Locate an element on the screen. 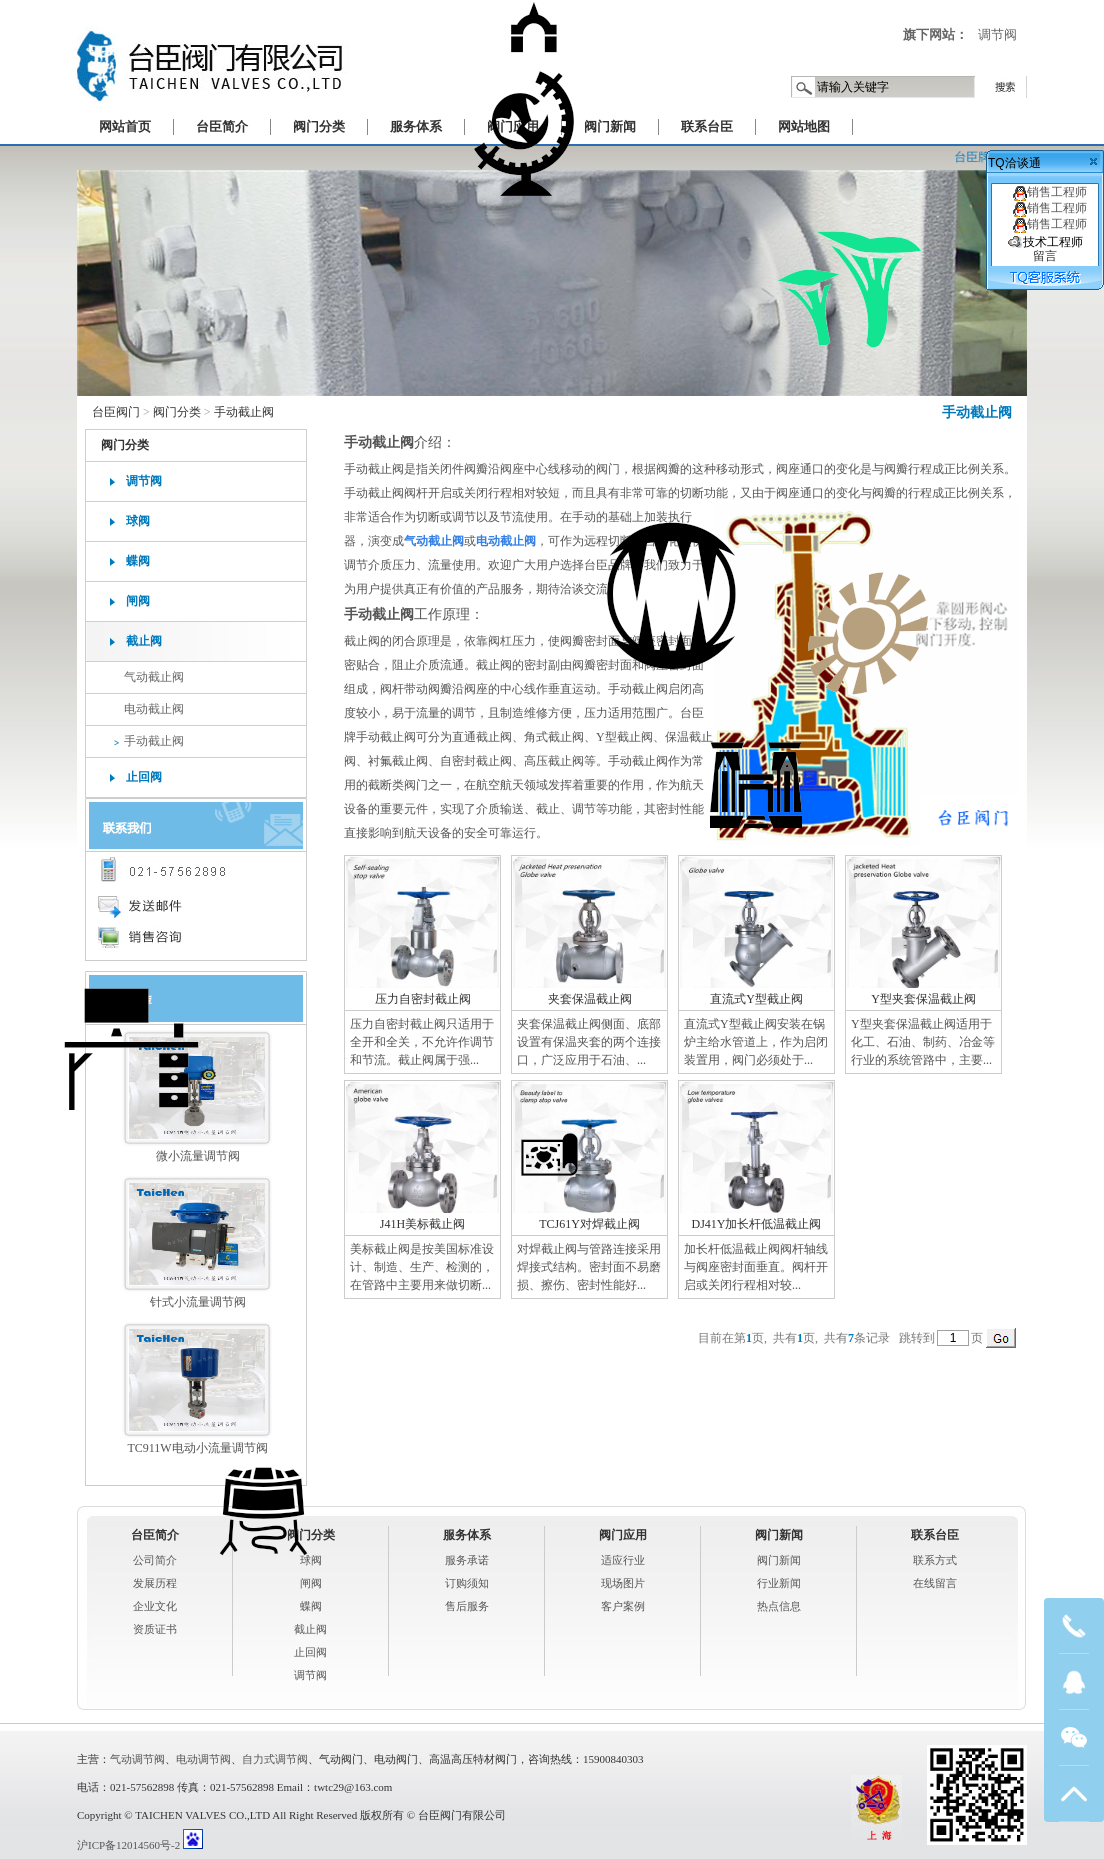  launch projectile in siege game is located at coordinates (871, 1793).